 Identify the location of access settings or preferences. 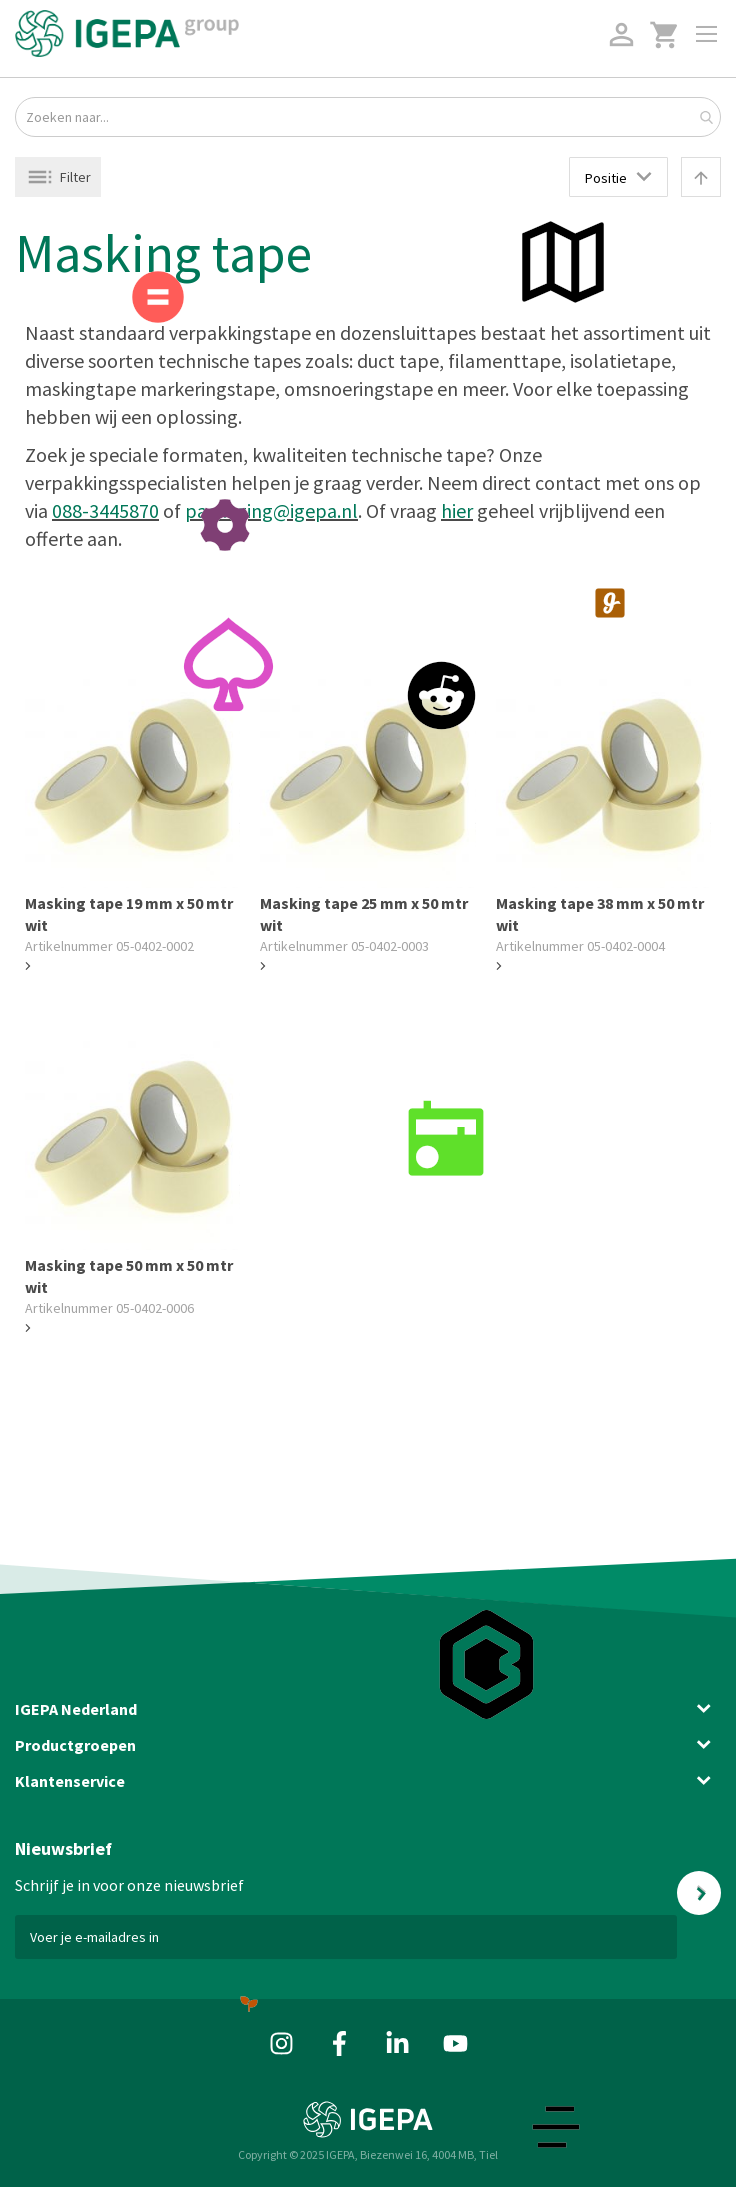
(225, 525).